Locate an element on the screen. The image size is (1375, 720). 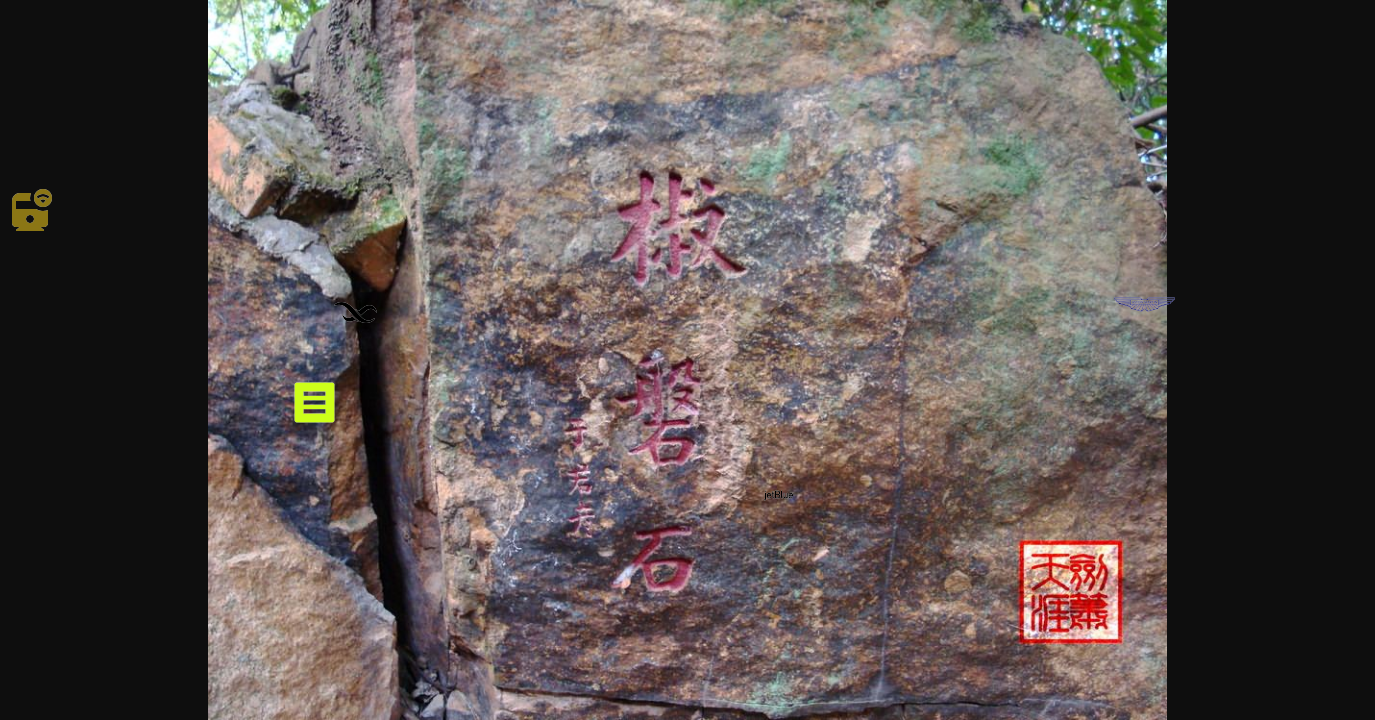
indicates wifi is available on this train is located at coordinates (30, 211).